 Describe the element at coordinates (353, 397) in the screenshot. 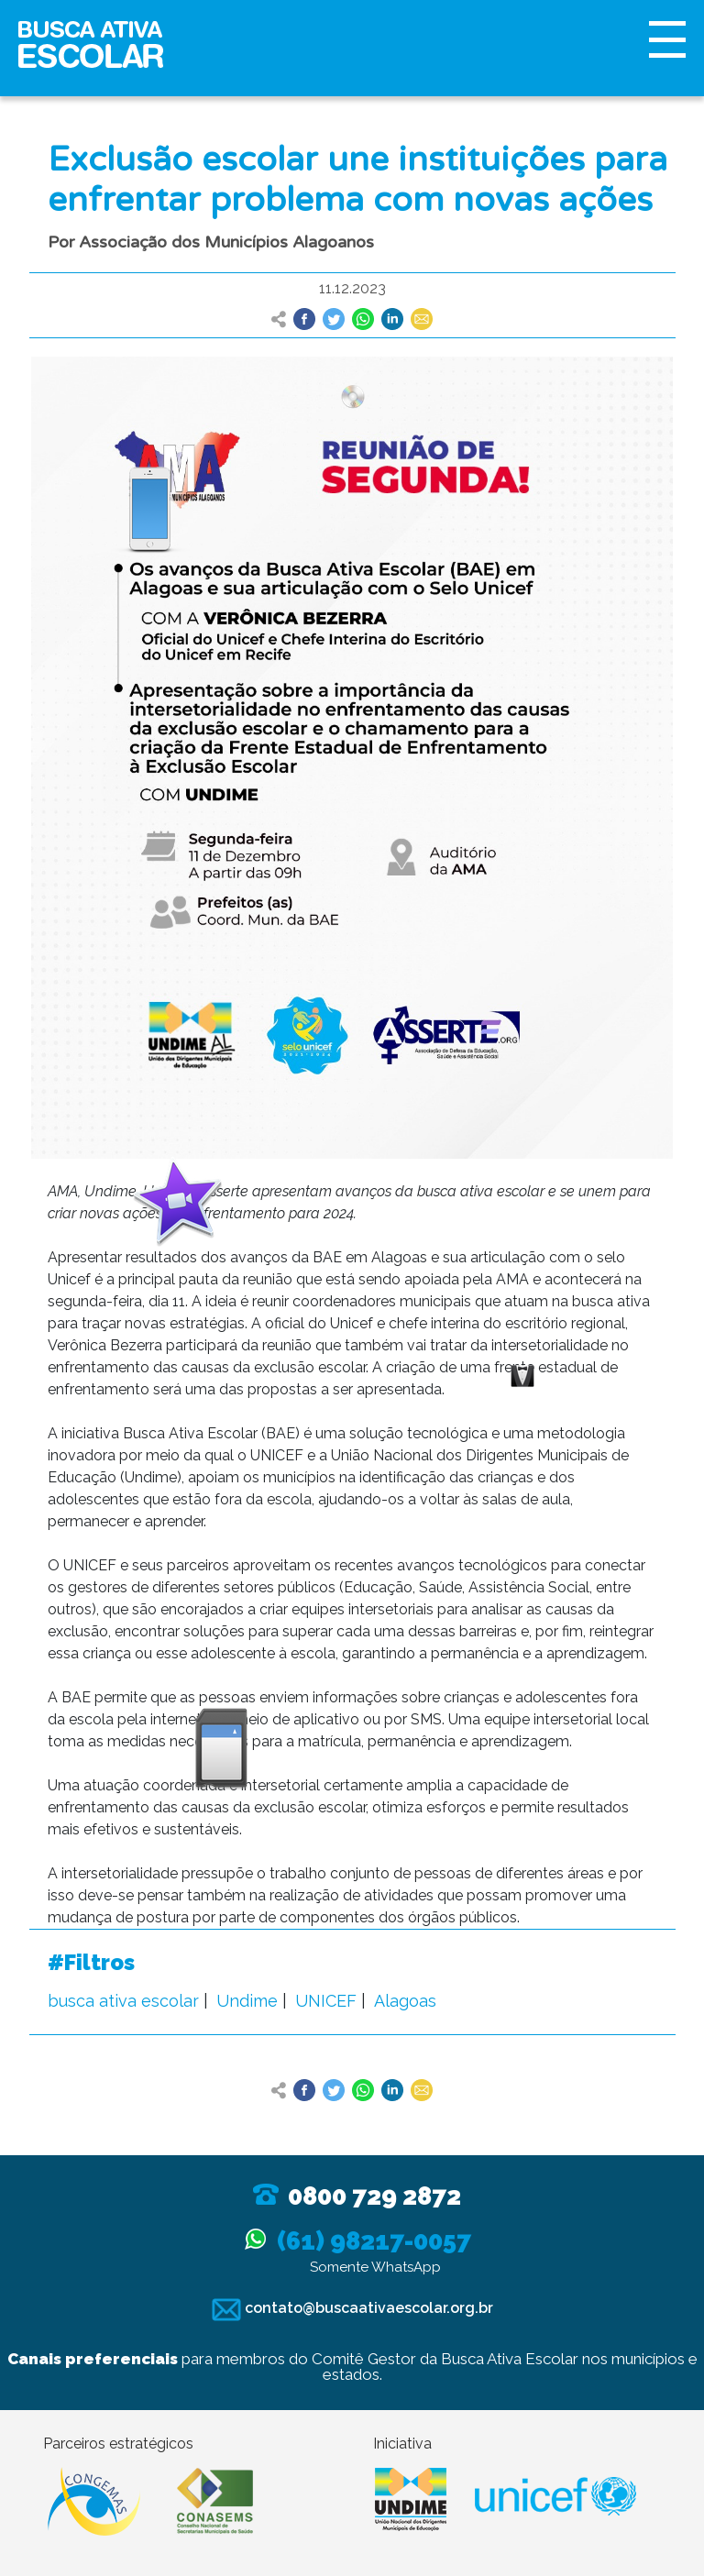

I see `access CD-RW disc drive` at that location.